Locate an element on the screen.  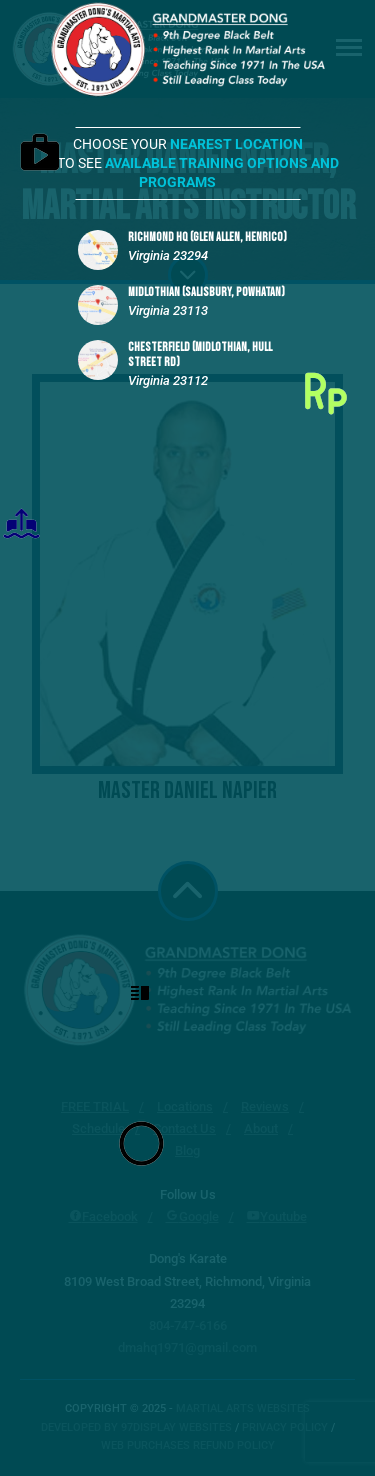
open the app store or marketplace is located at coordinates (40, 153).